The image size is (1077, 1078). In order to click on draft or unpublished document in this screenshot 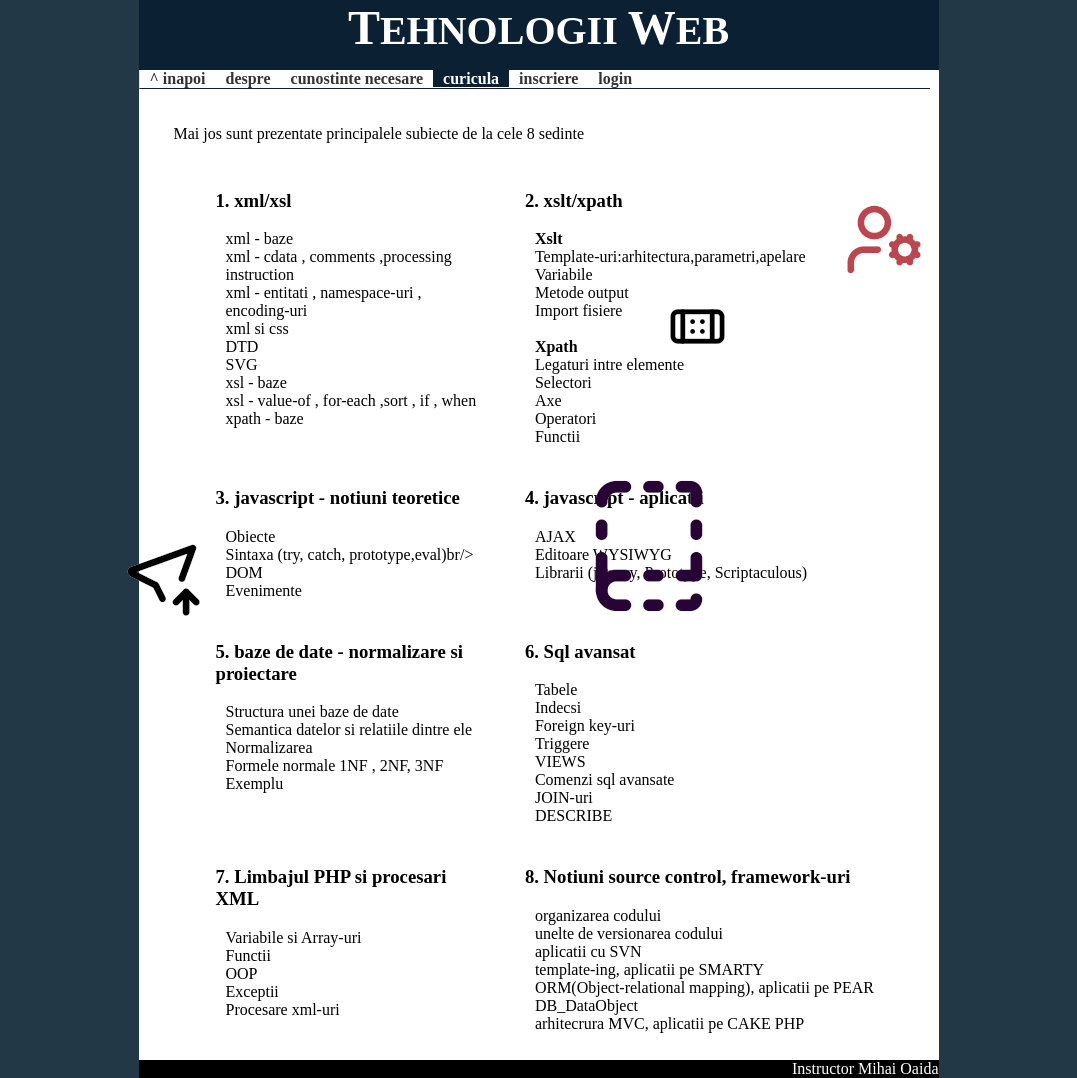, I will do `click(649, 546)`.